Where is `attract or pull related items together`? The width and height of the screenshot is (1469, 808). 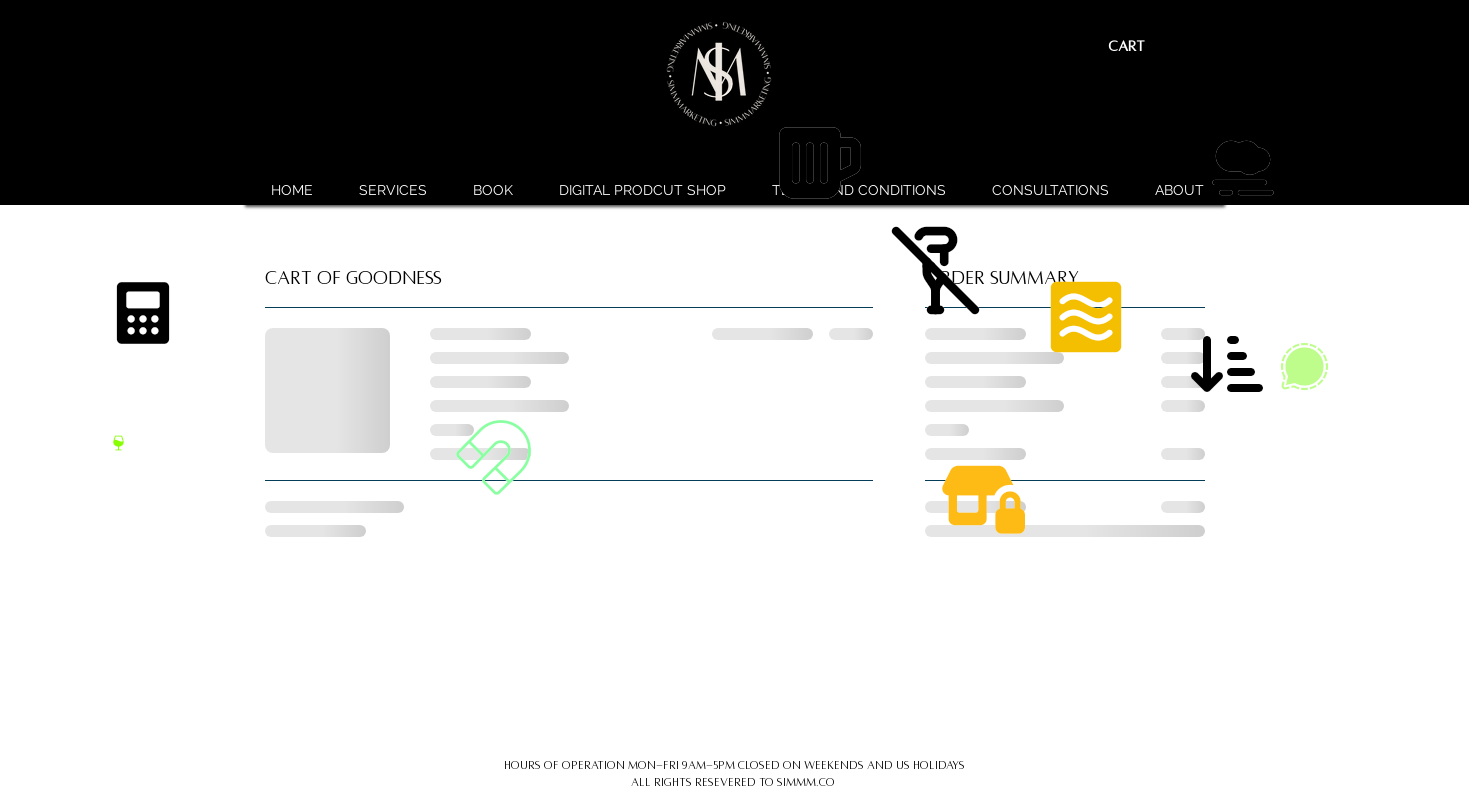 attract or pull related items together is located at coordinates (495, 456).